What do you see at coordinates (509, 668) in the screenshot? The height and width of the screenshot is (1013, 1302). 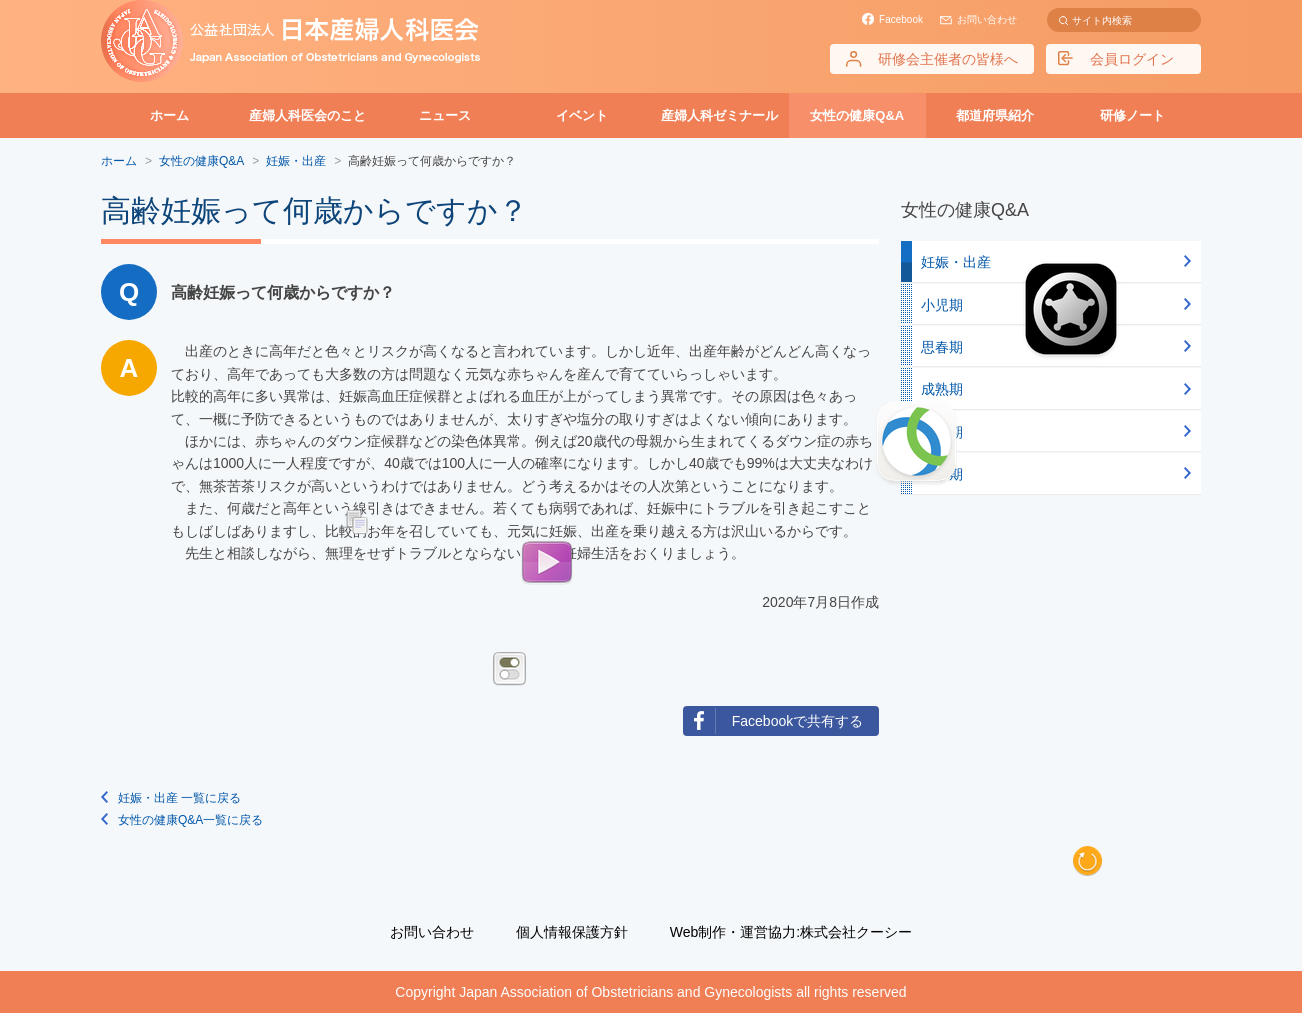 I see `open unity tweak tool settings` at bounding box center [509, 668].